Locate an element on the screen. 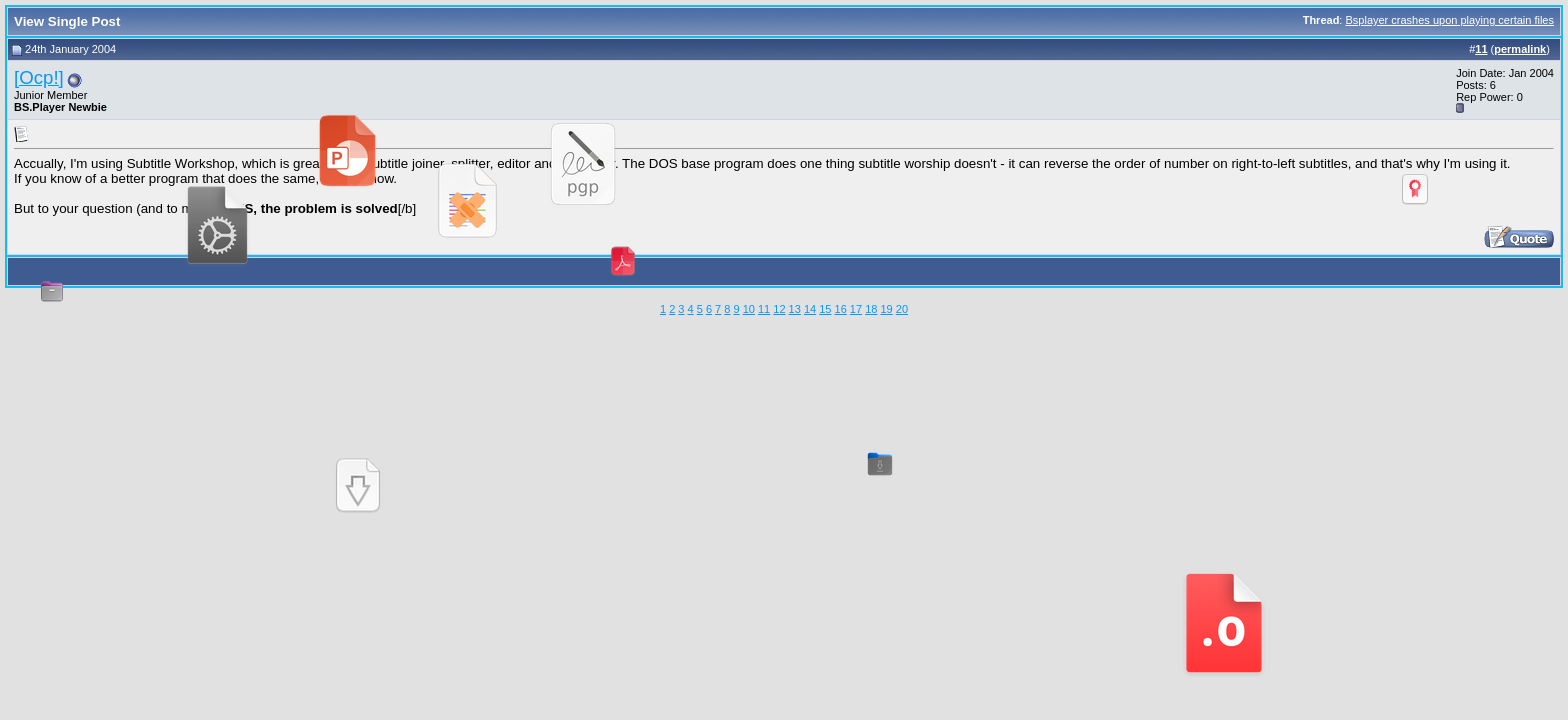 This screenshot has width=1568, height=720. open a pdf document is located at coordinates (623, 261).